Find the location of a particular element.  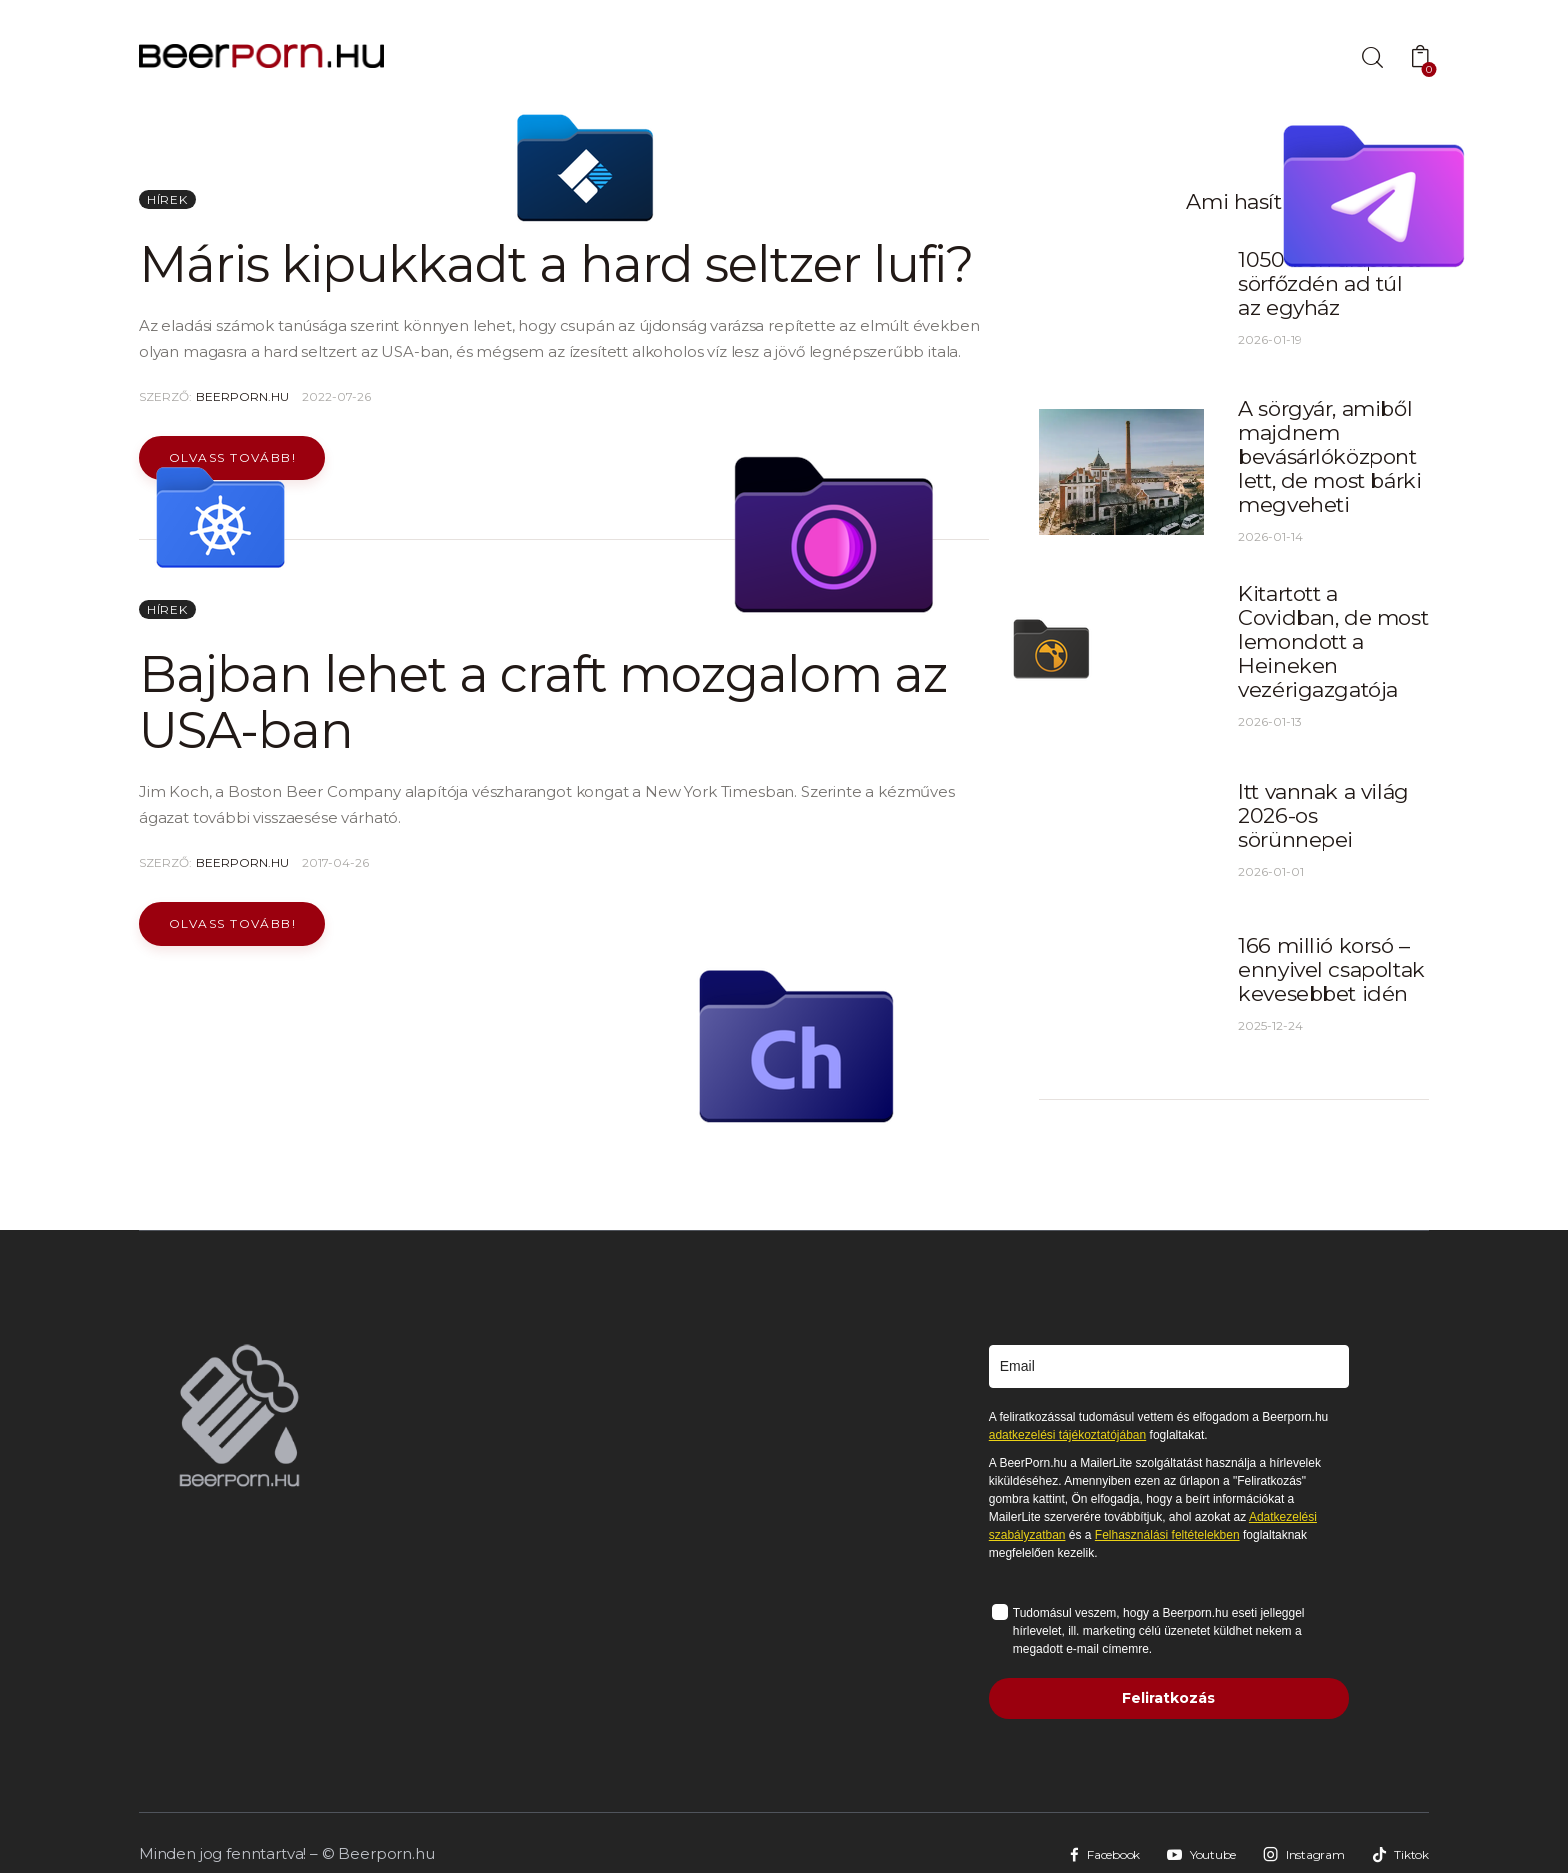

open telegram downloads folder is located at coordinates (1373, 201).